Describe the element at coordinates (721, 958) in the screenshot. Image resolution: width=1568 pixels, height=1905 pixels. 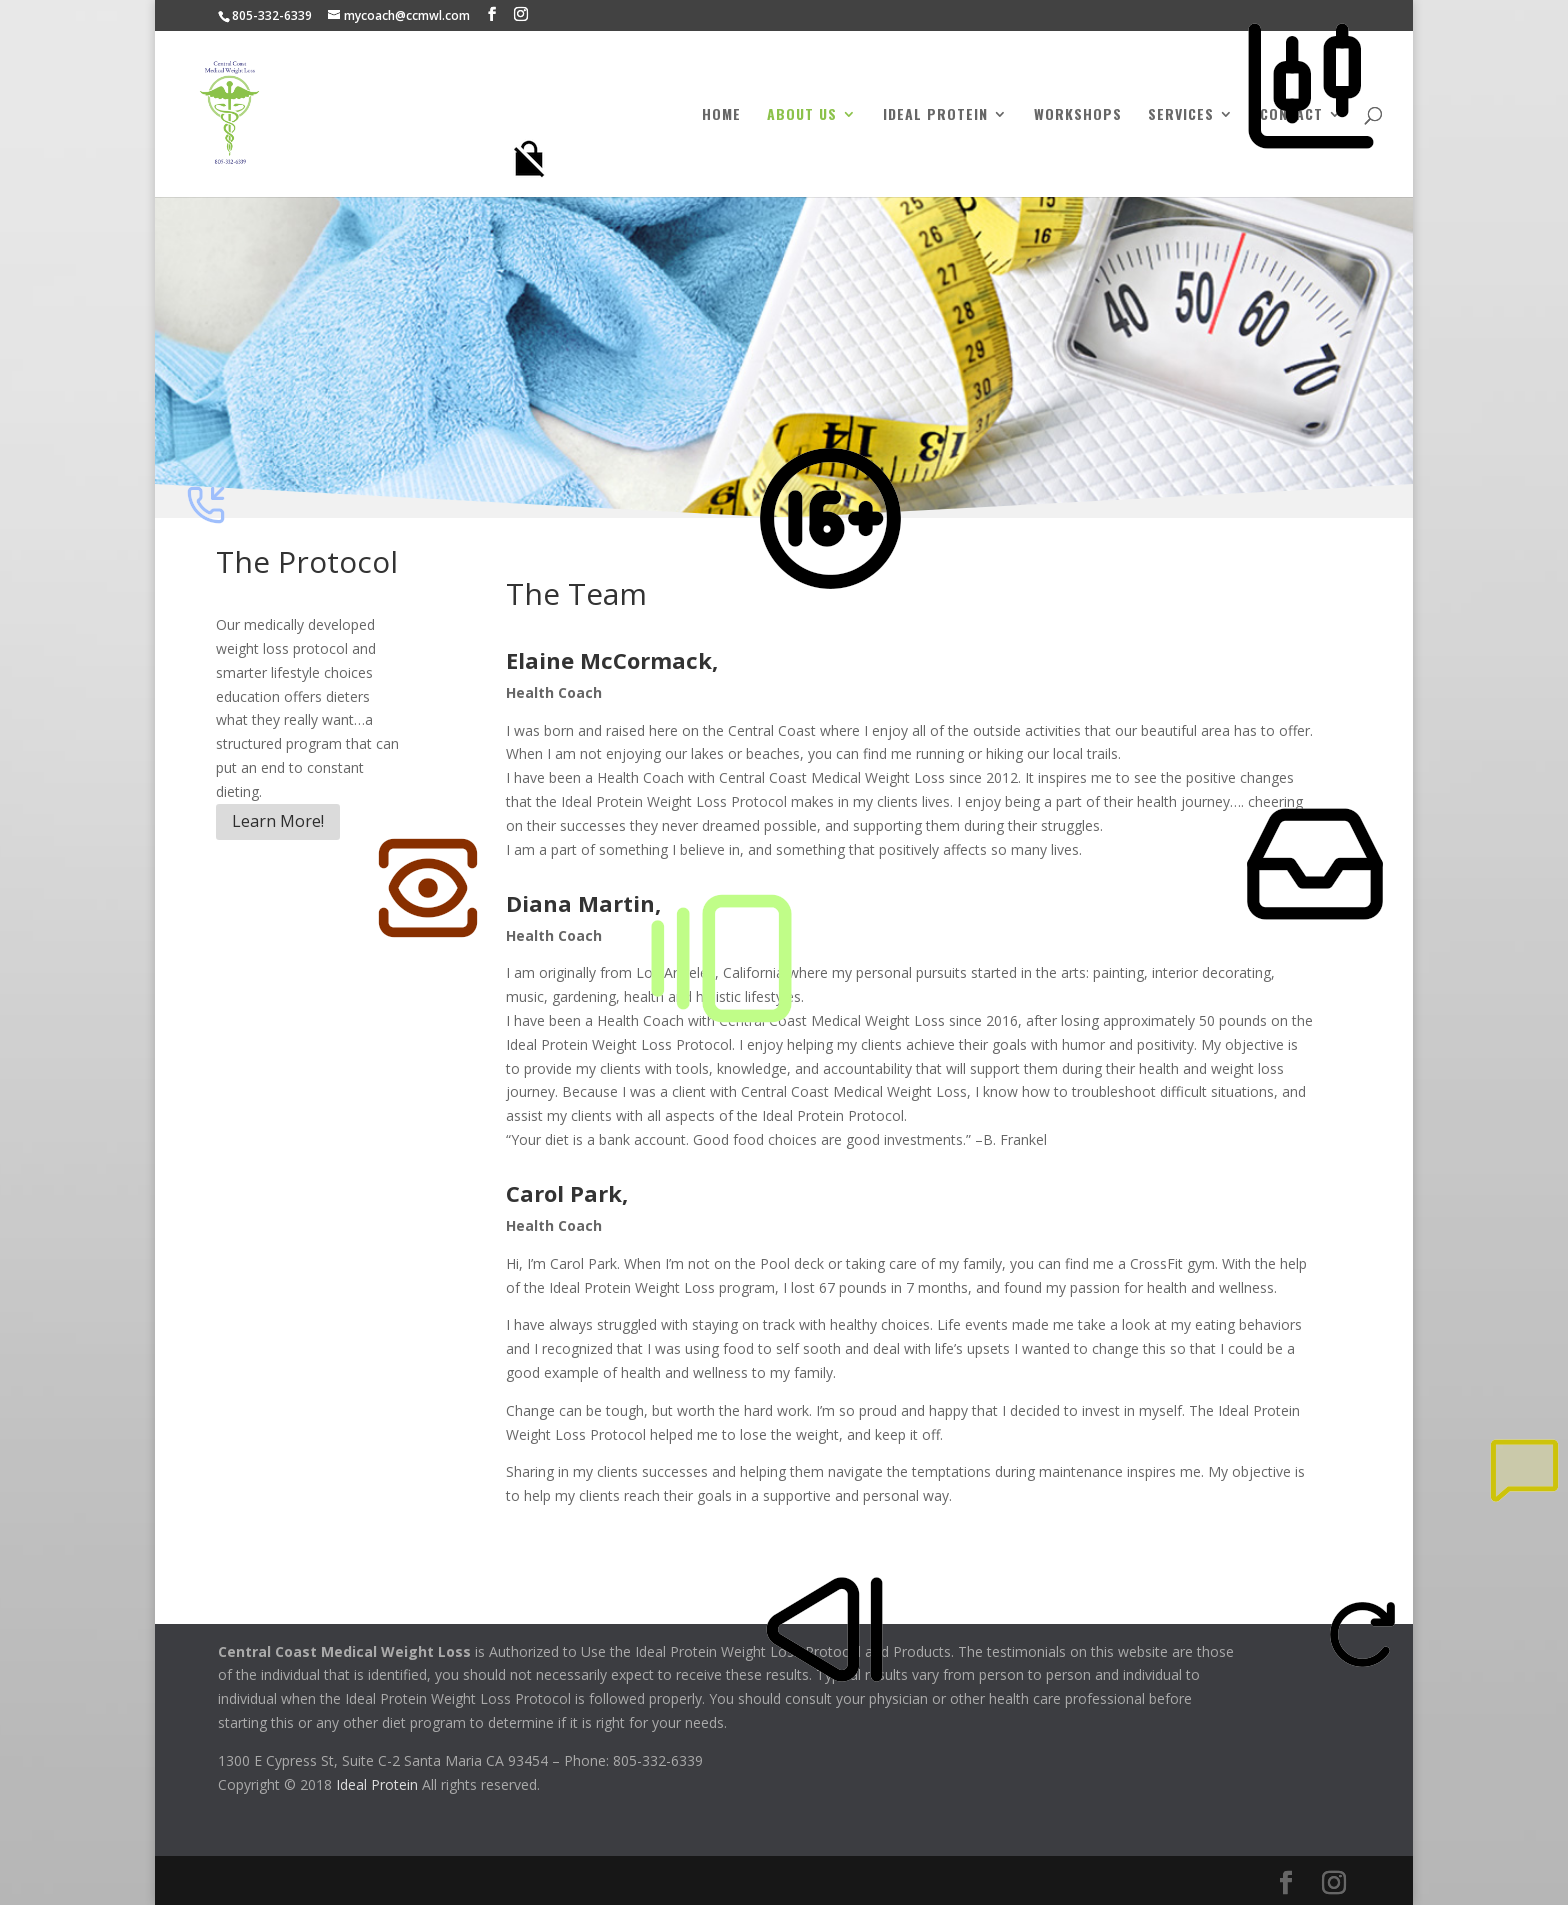
I see `view the last image in a horizontal gallery` at that location.